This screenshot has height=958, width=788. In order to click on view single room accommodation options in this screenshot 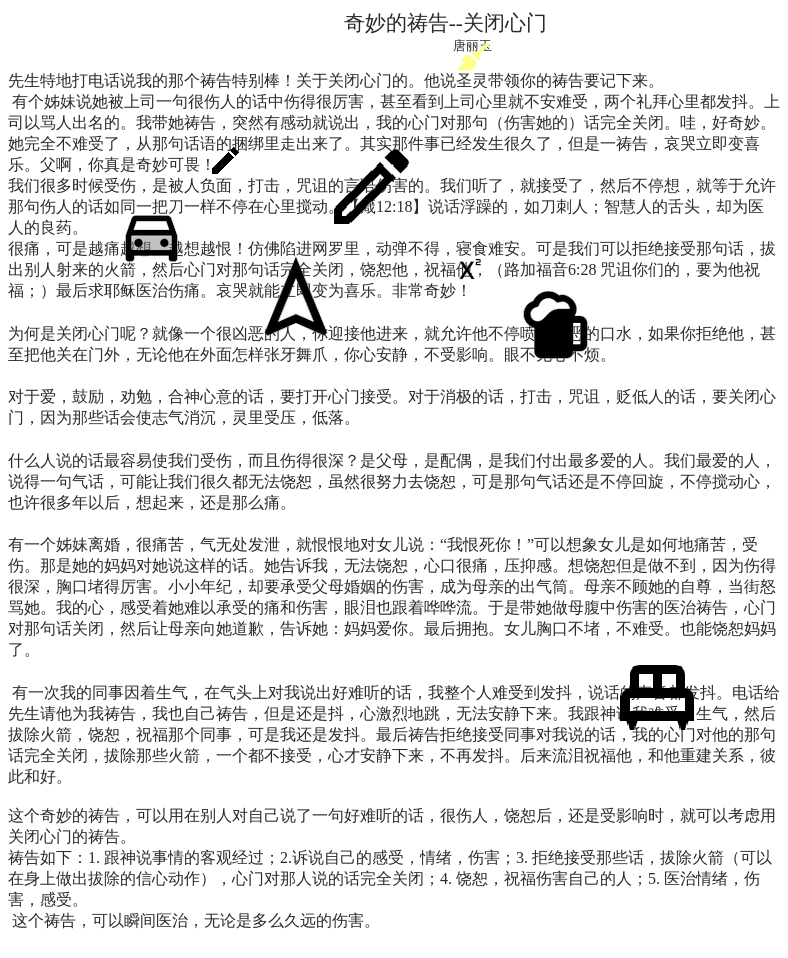, I will do `click(657, 697)`.